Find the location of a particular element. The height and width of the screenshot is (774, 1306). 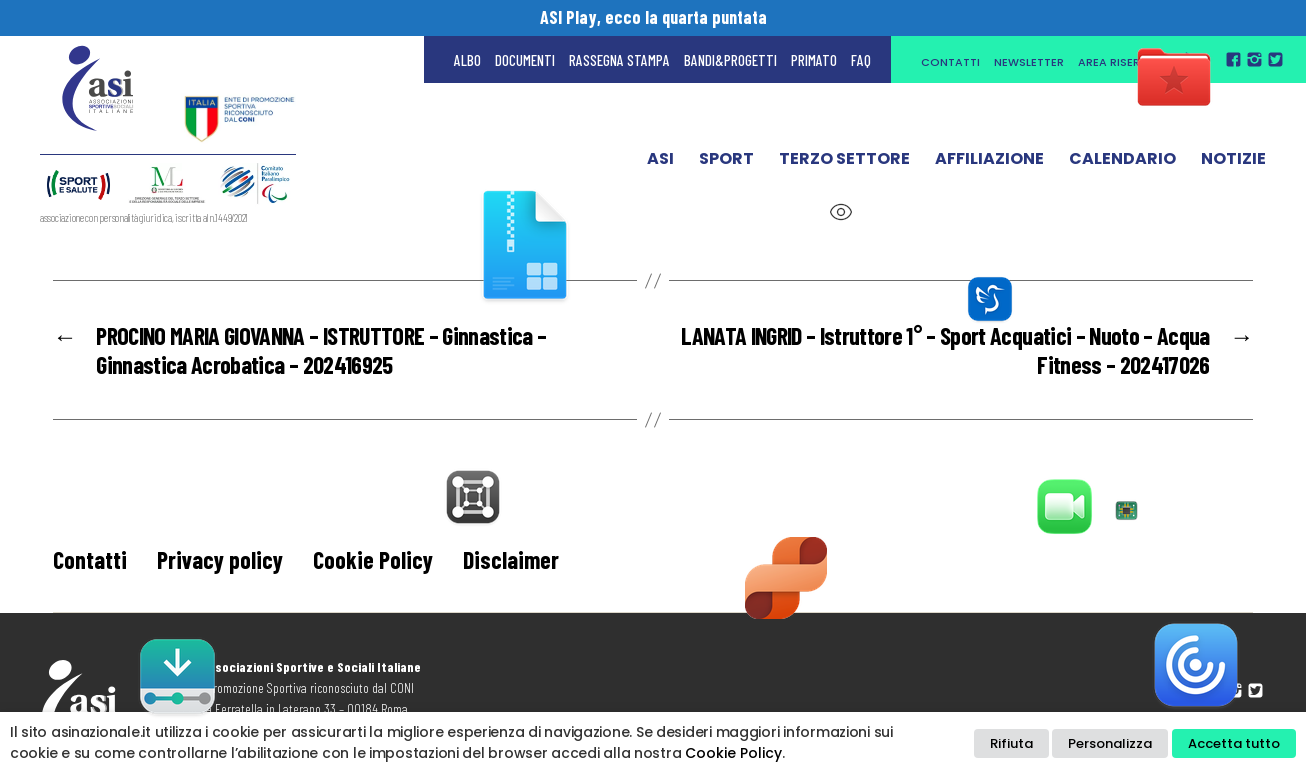

open the receiver app is located at coordinates (1196, 665).